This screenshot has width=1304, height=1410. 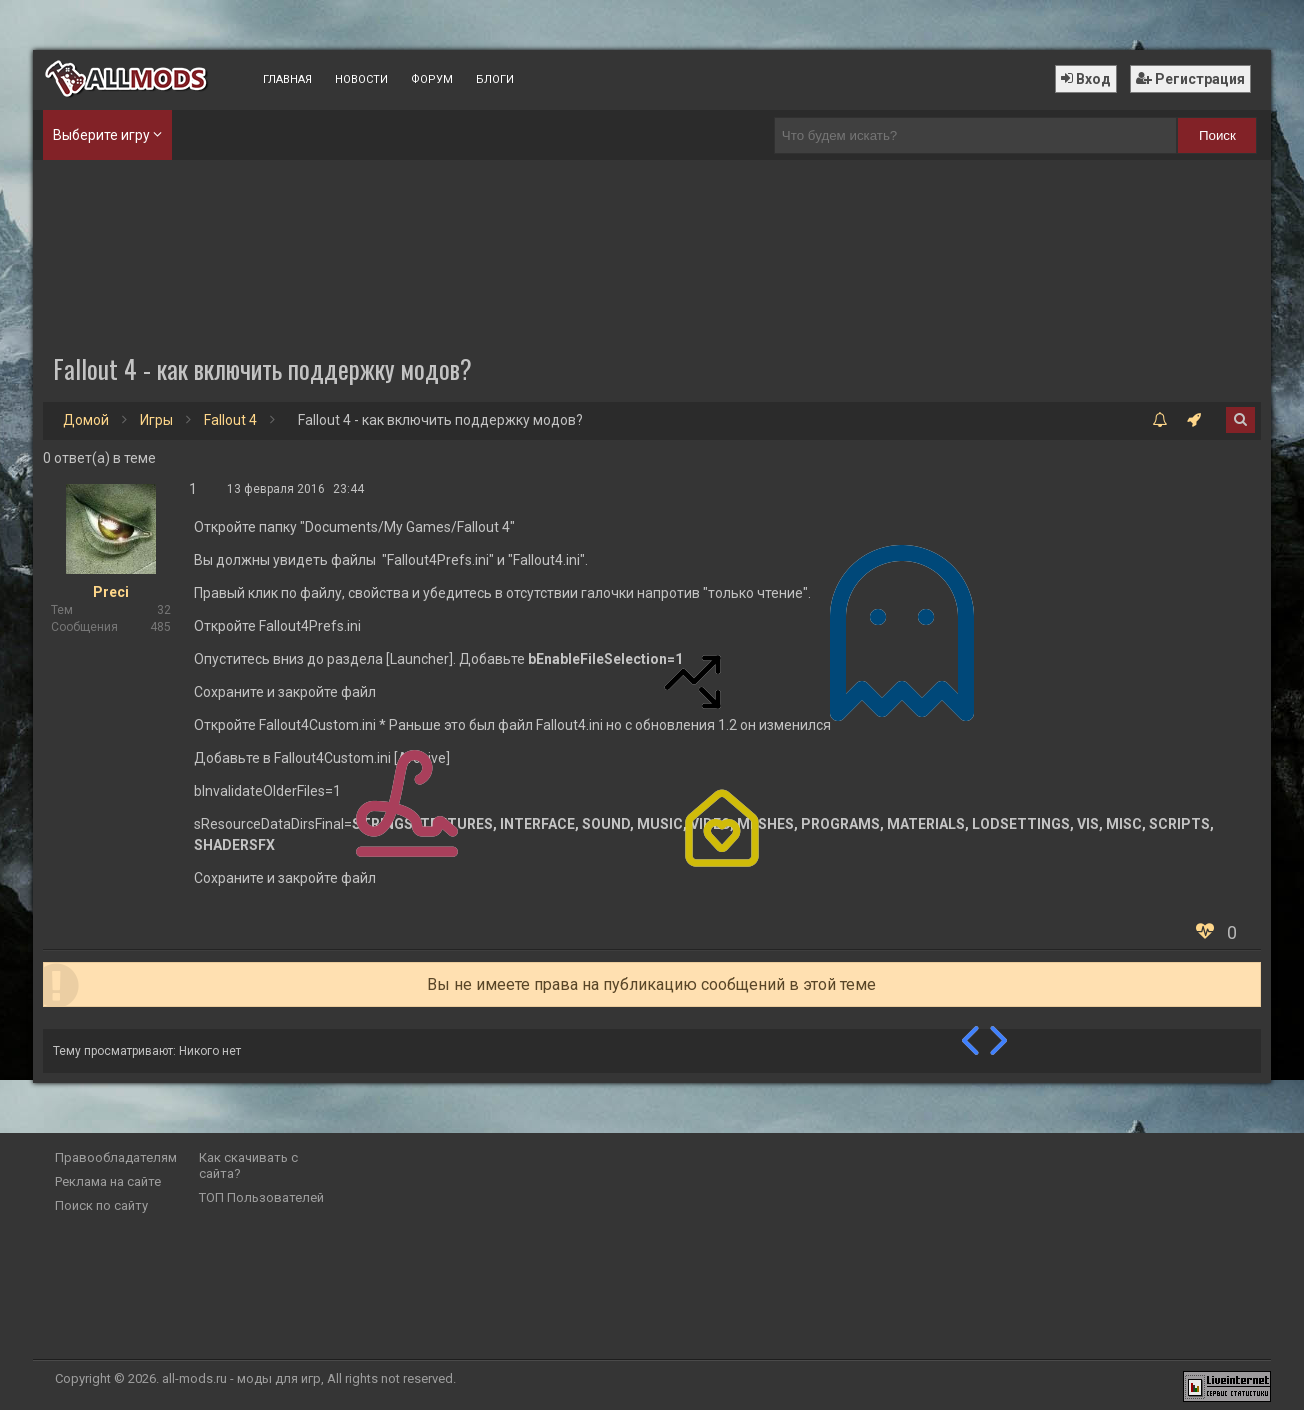 I want to click on add your signature to a document, so click(x=407, y=806).